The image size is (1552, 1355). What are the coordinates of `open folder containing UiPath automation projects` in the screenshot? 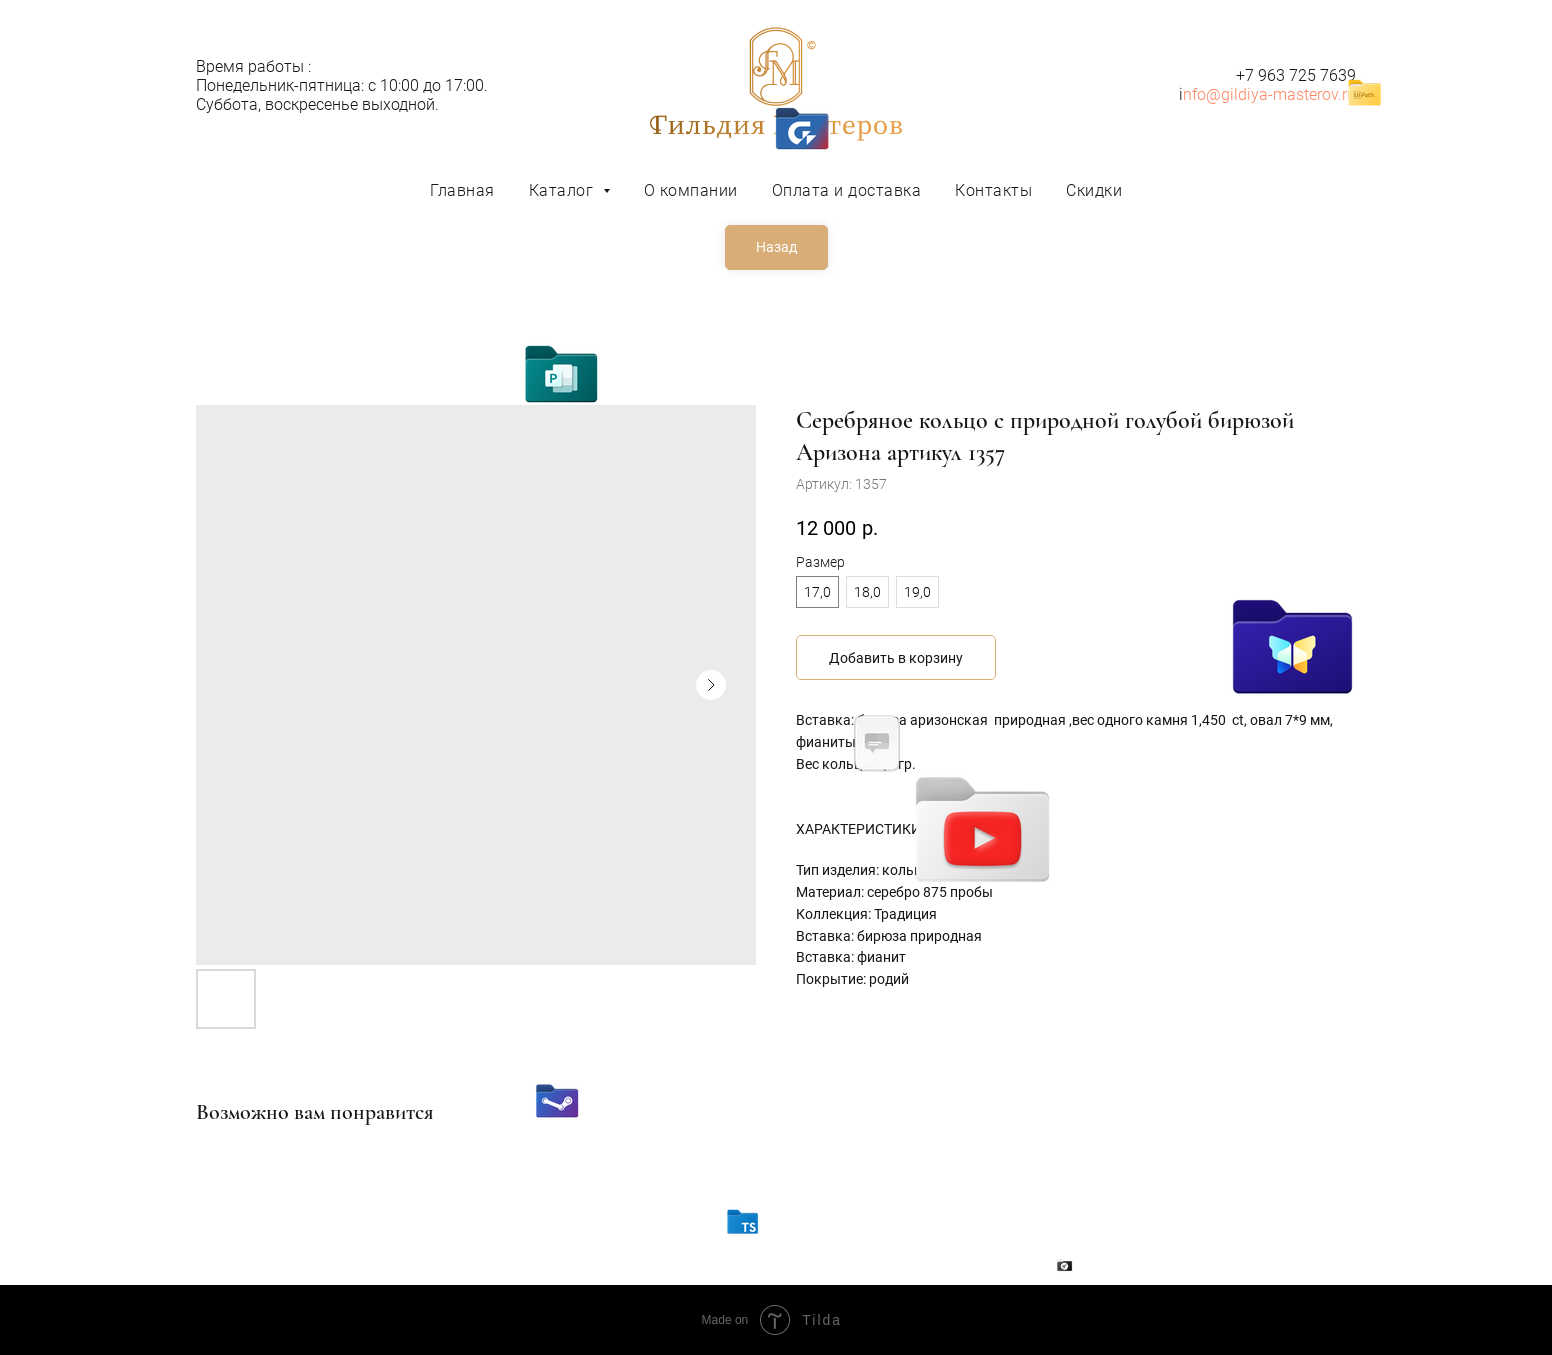 It's located at (1364, 93).